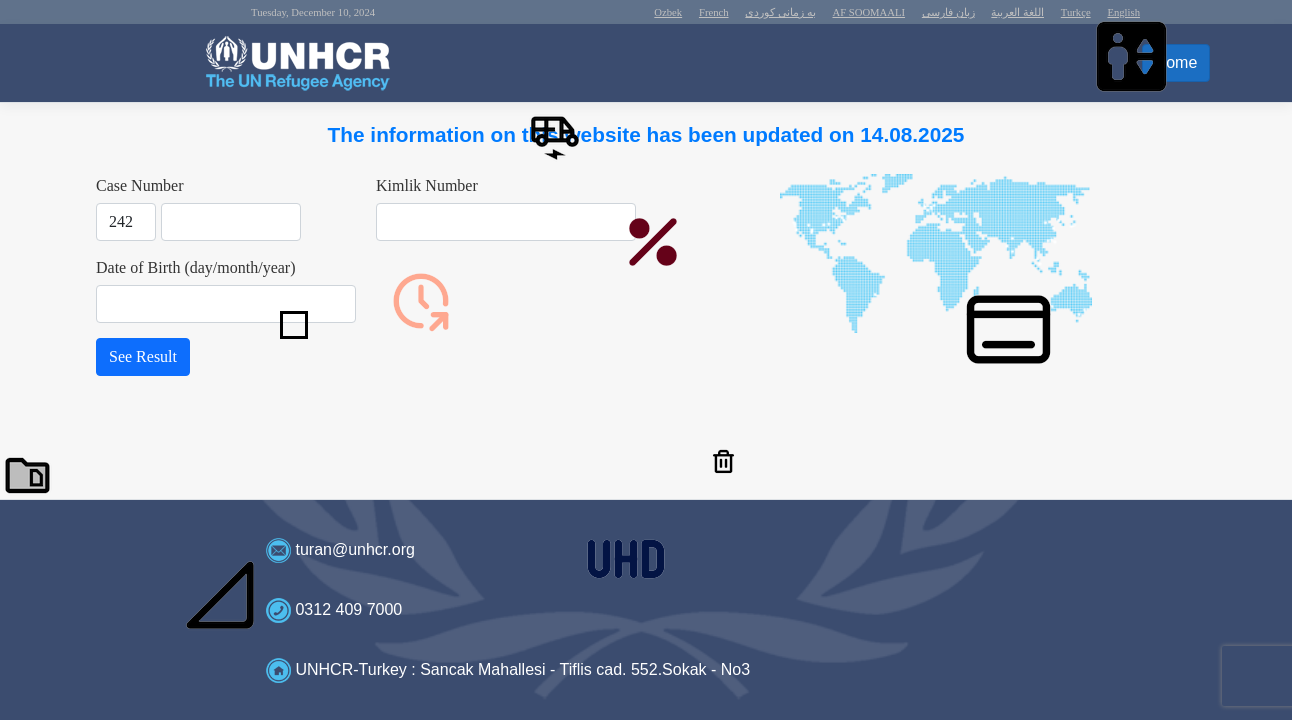  What do you see at coordinates (653, 242) in the screenshot?
I see `view discount or sale information` at bounding box center [653, 242].